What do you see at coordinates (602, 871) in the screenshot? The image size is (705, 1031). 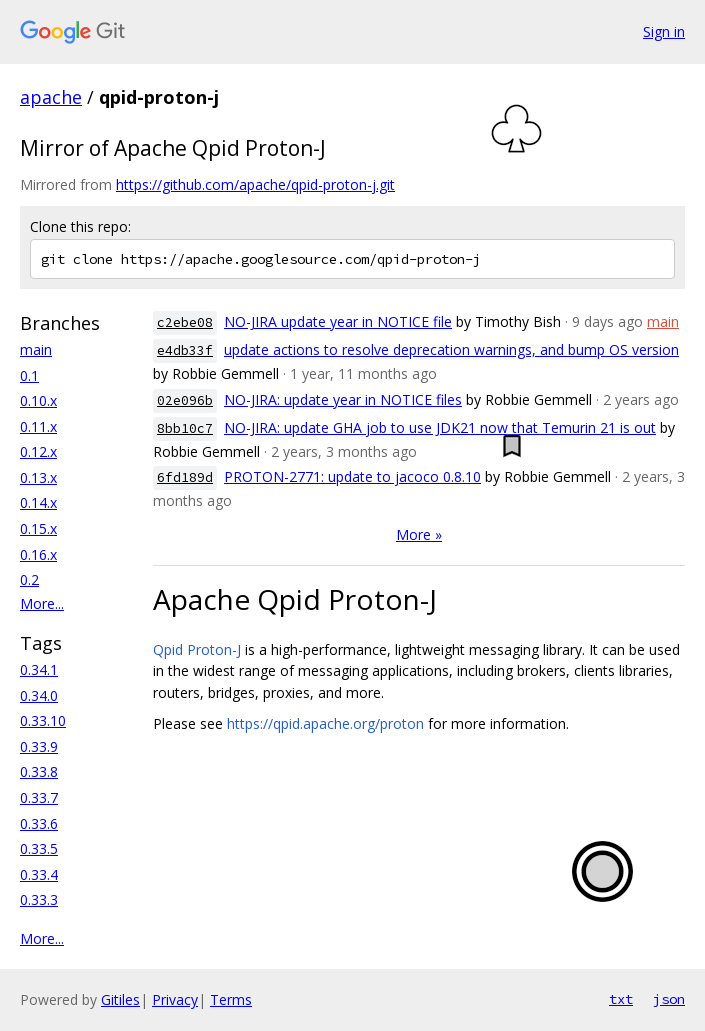 I see `start recording audio or video` at bounding box center [602, 871].